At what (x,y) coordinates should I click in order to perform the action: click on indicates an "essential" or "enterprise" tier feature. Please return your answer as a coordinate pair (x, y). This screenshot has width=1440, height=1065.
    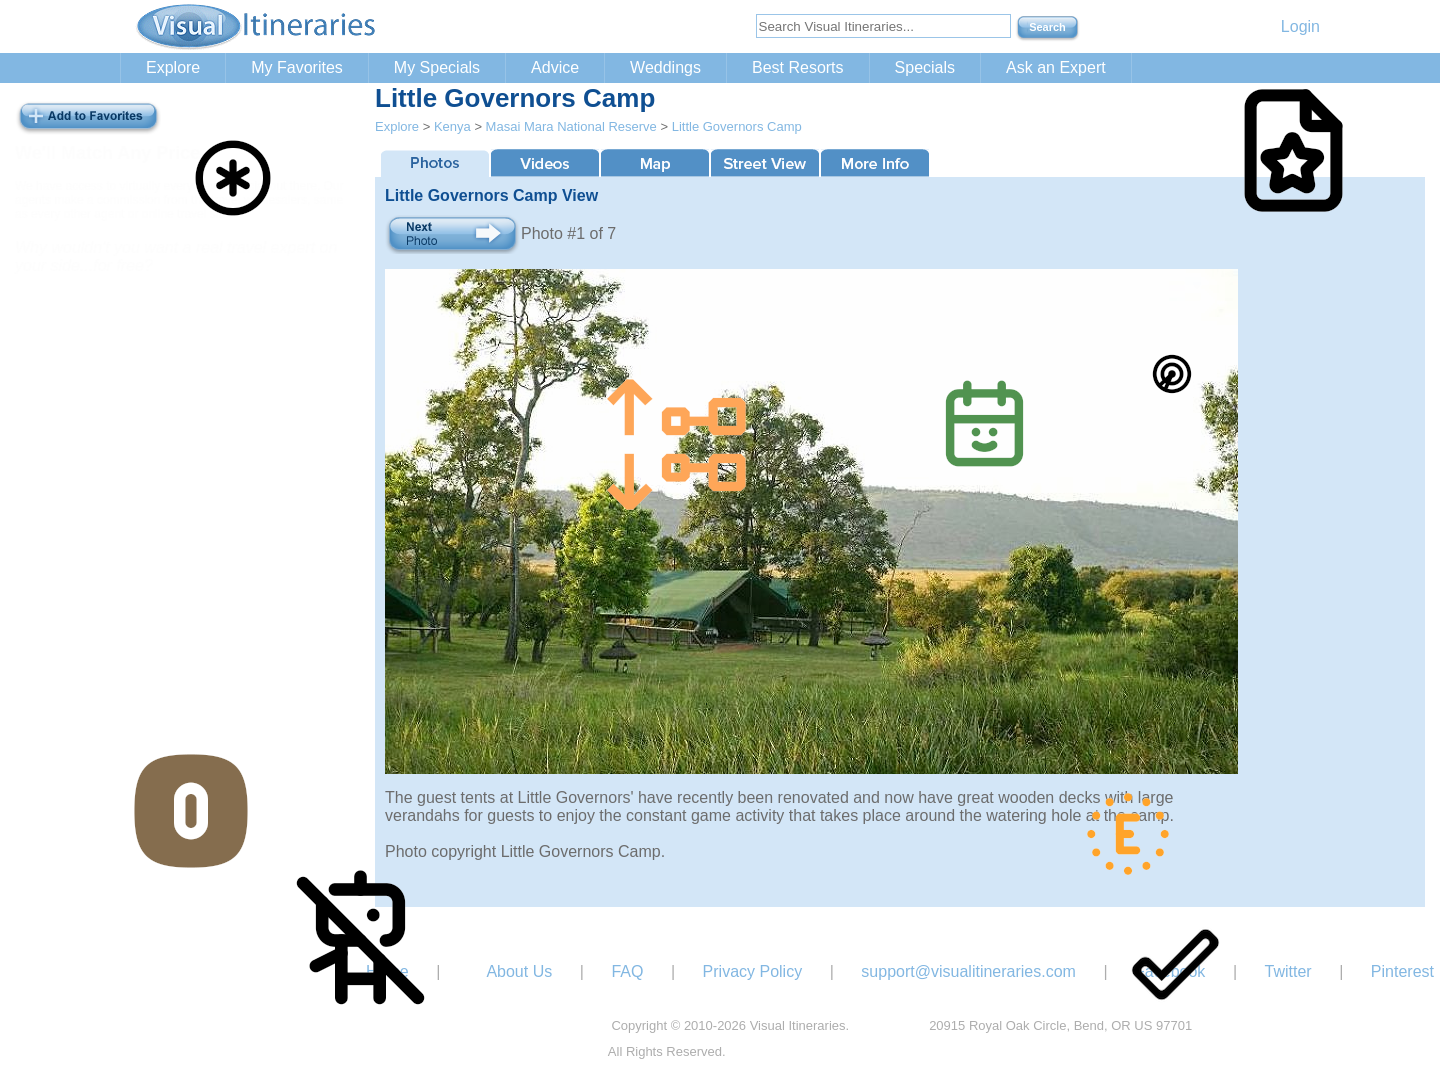
    Looking at the image, I should click on (1128, 834).